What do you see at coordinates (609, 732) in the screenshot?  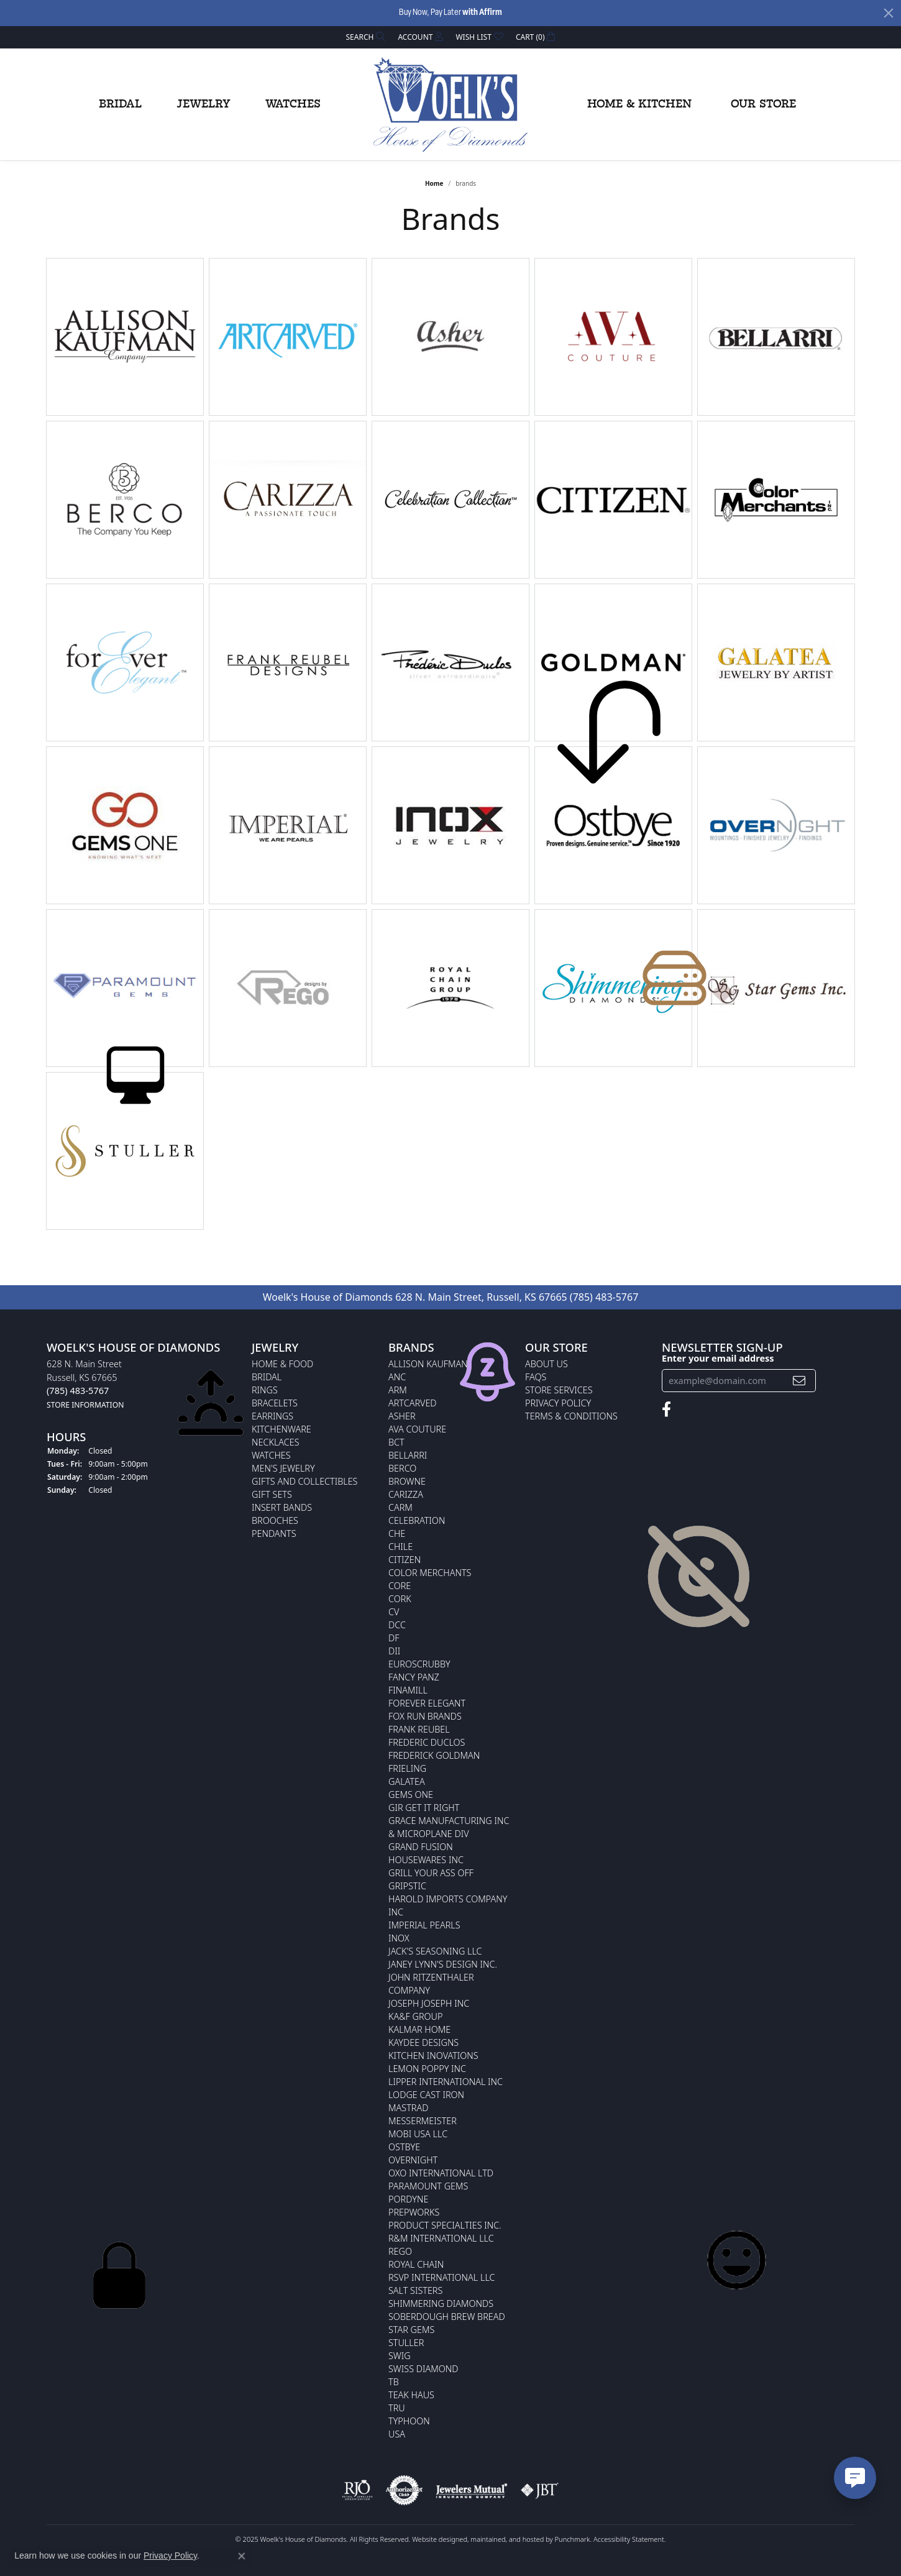 I see `redo or repeat the last action` at bounding box center [609, 732].